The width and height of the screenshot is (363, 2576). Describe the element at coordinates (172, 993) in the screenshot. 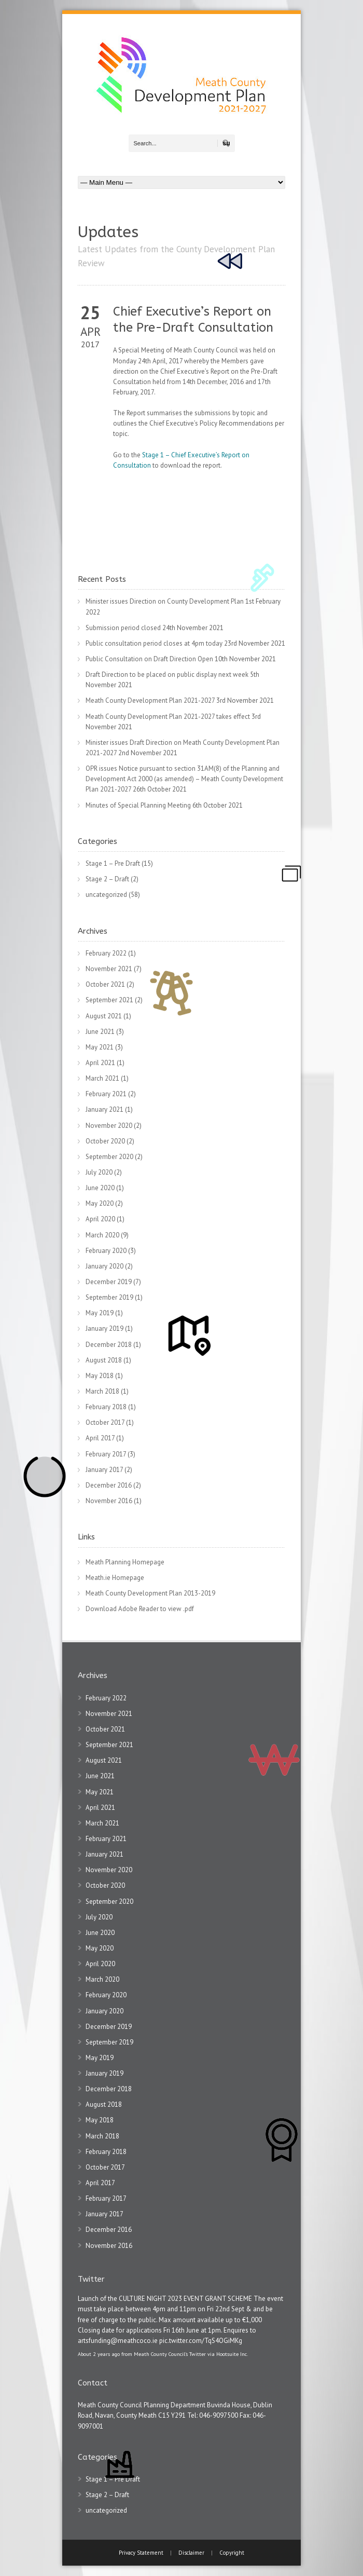

I see `celebrate a milestone or achievement` at that location.